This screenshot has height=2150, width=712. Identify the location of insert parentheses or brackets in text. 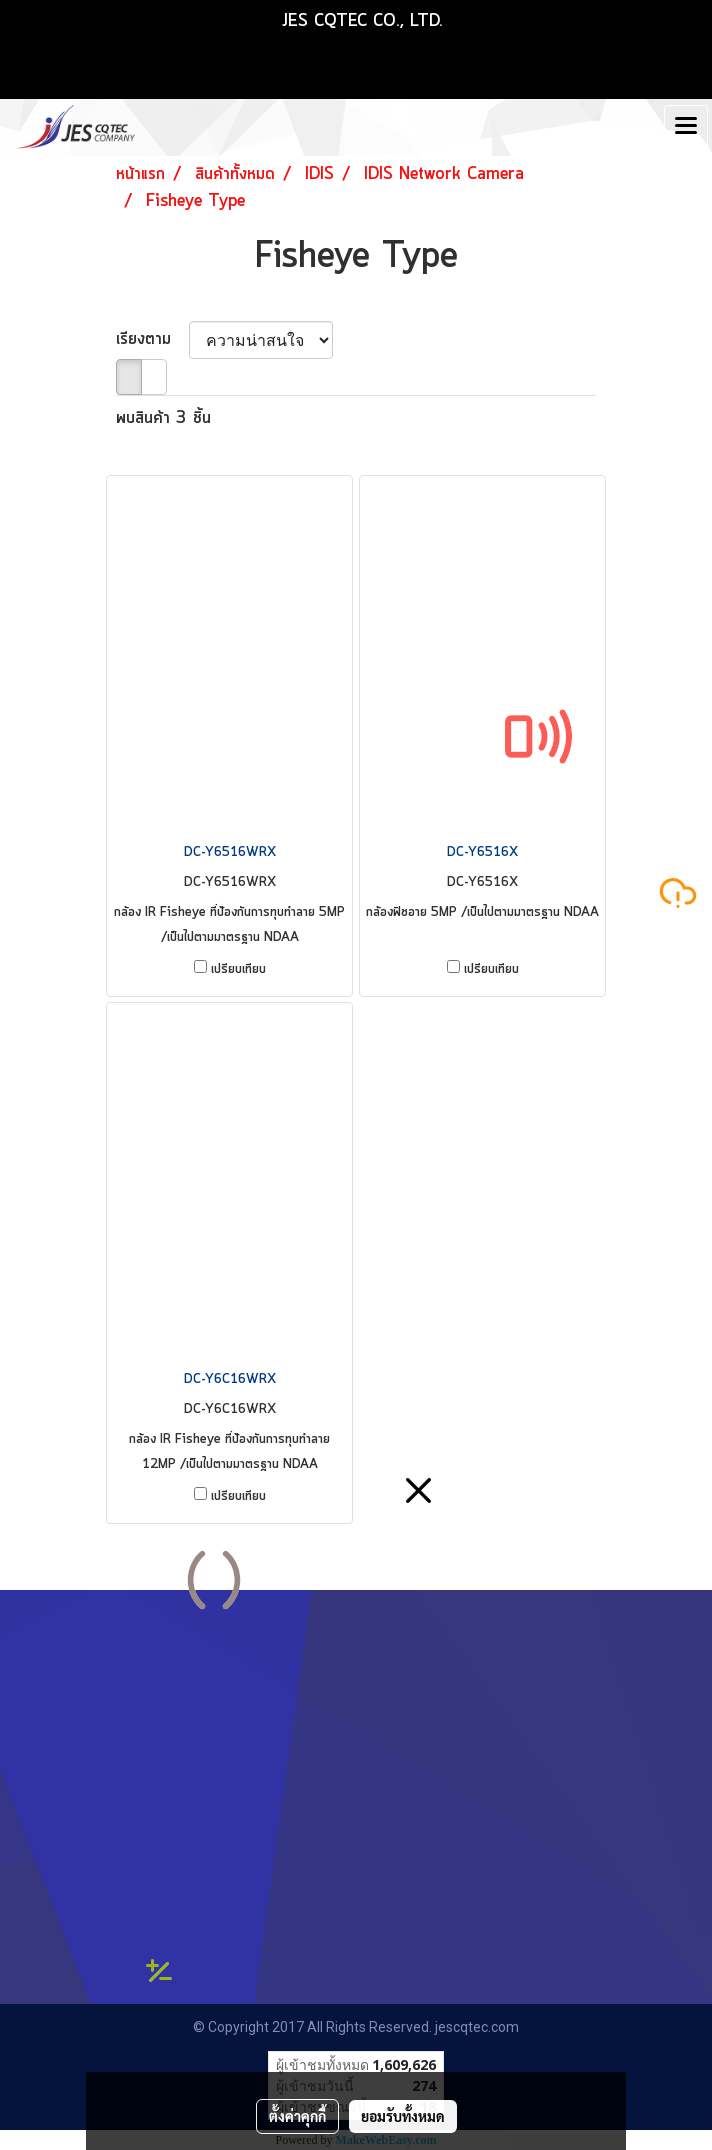
(214, 1580).